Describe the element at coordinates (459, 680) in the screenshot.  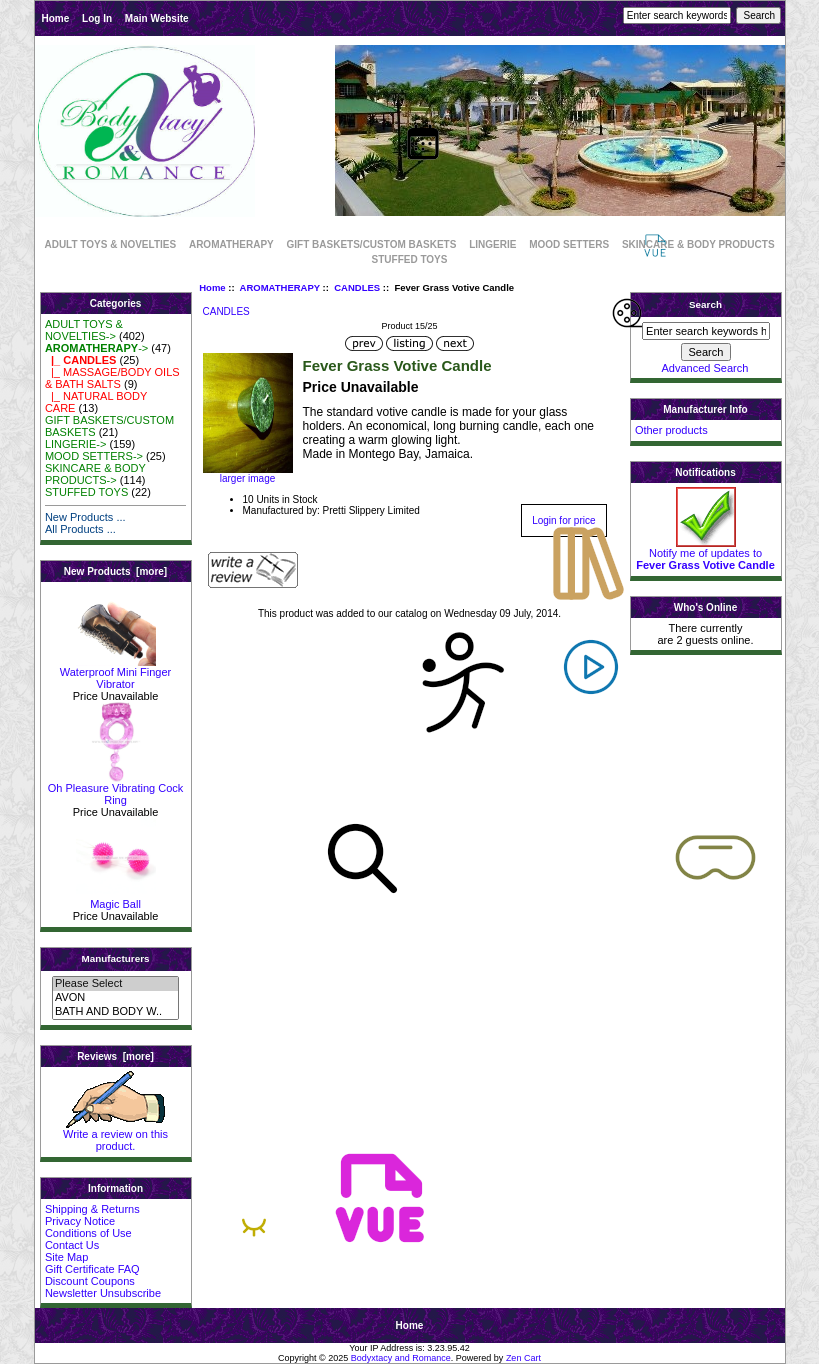
I see `throw or discard an item` at that location.